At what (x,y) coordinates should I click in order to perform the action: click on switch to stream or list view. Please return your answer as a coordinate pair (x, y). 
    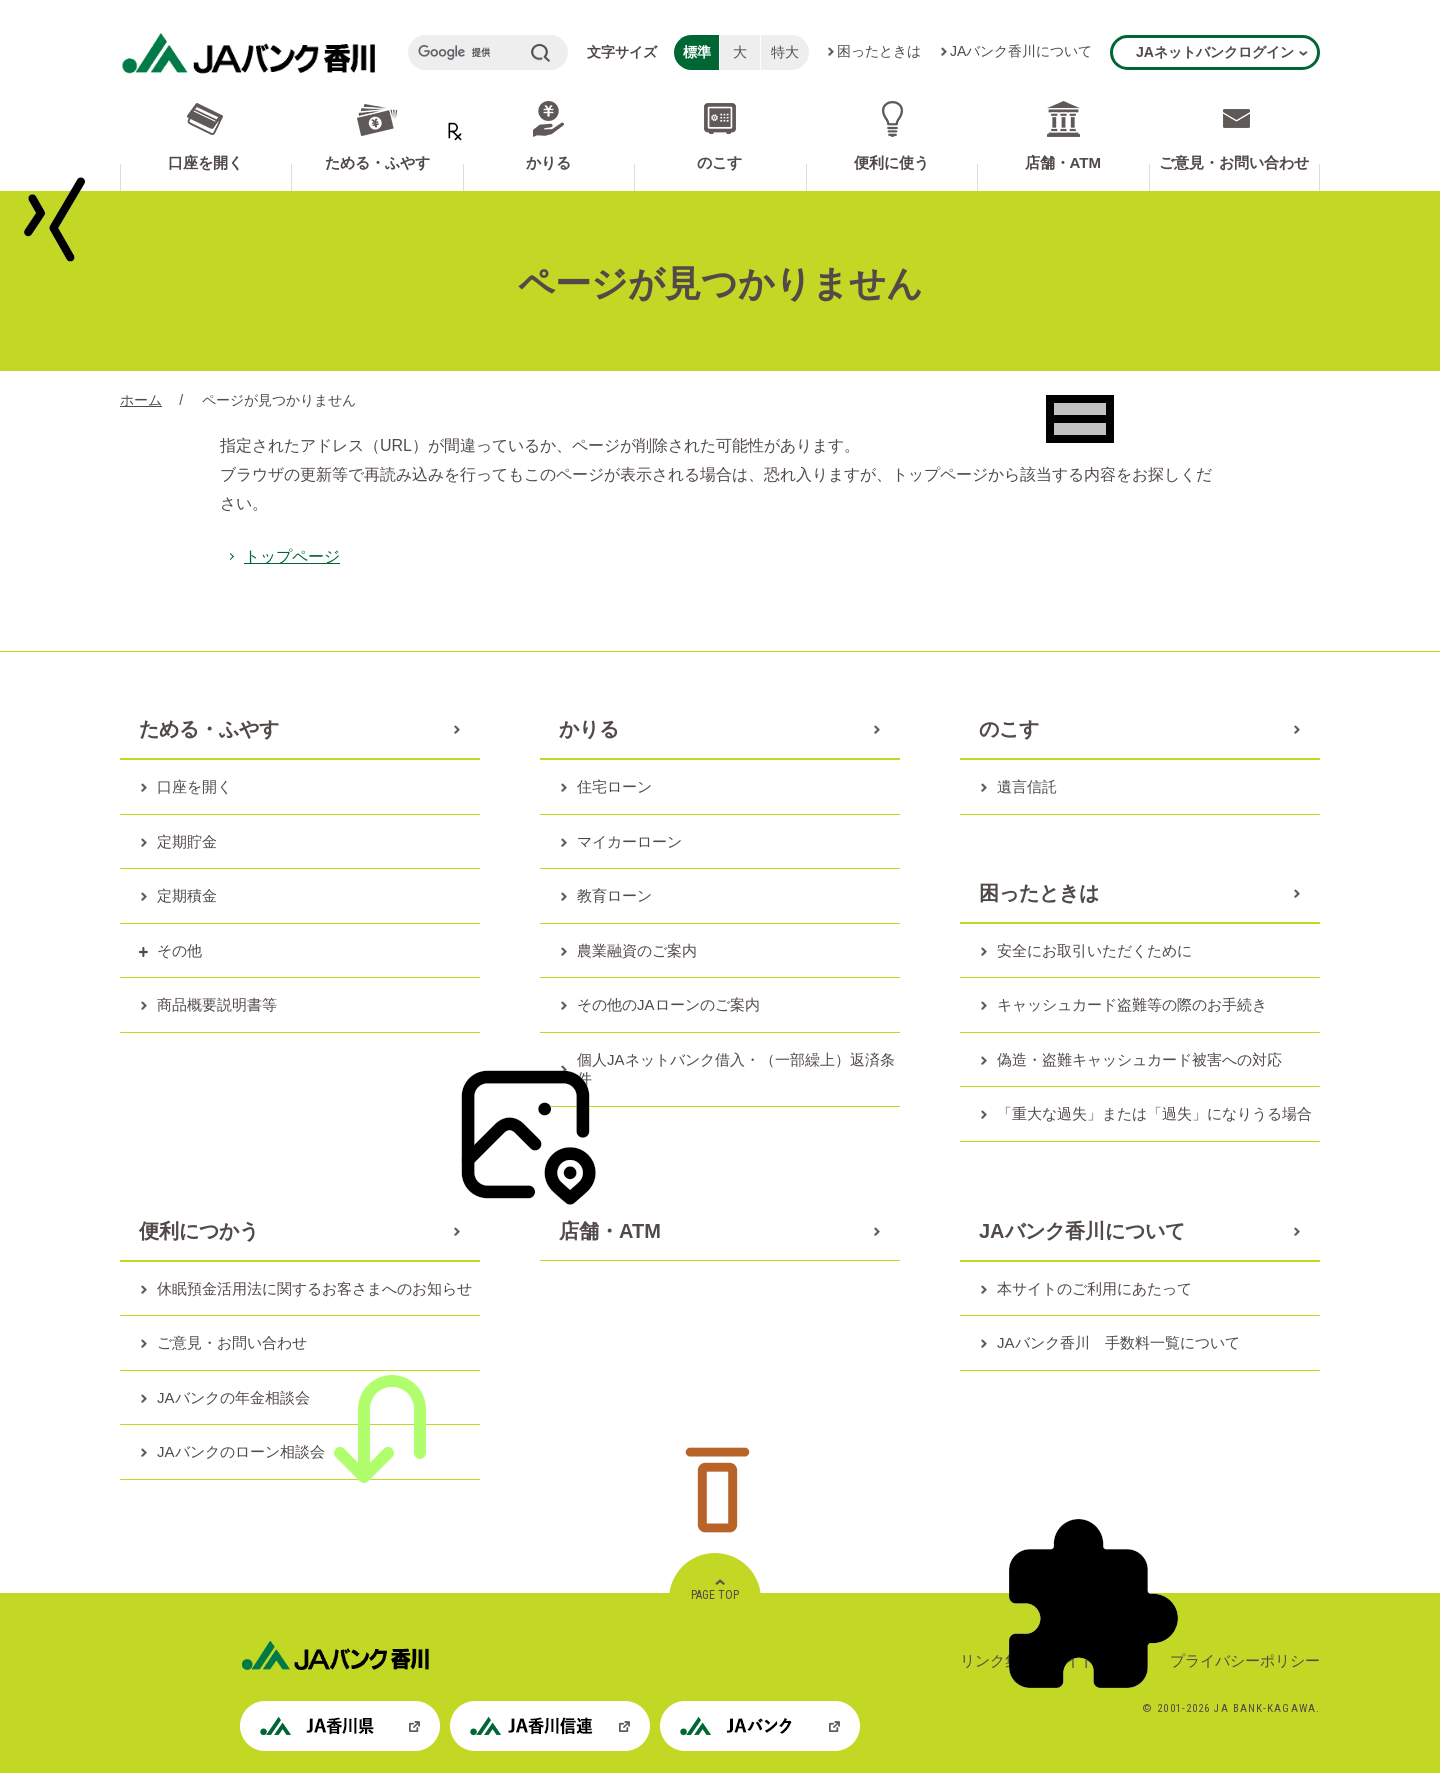
    Looking at the image, I should click on (1078, 419).